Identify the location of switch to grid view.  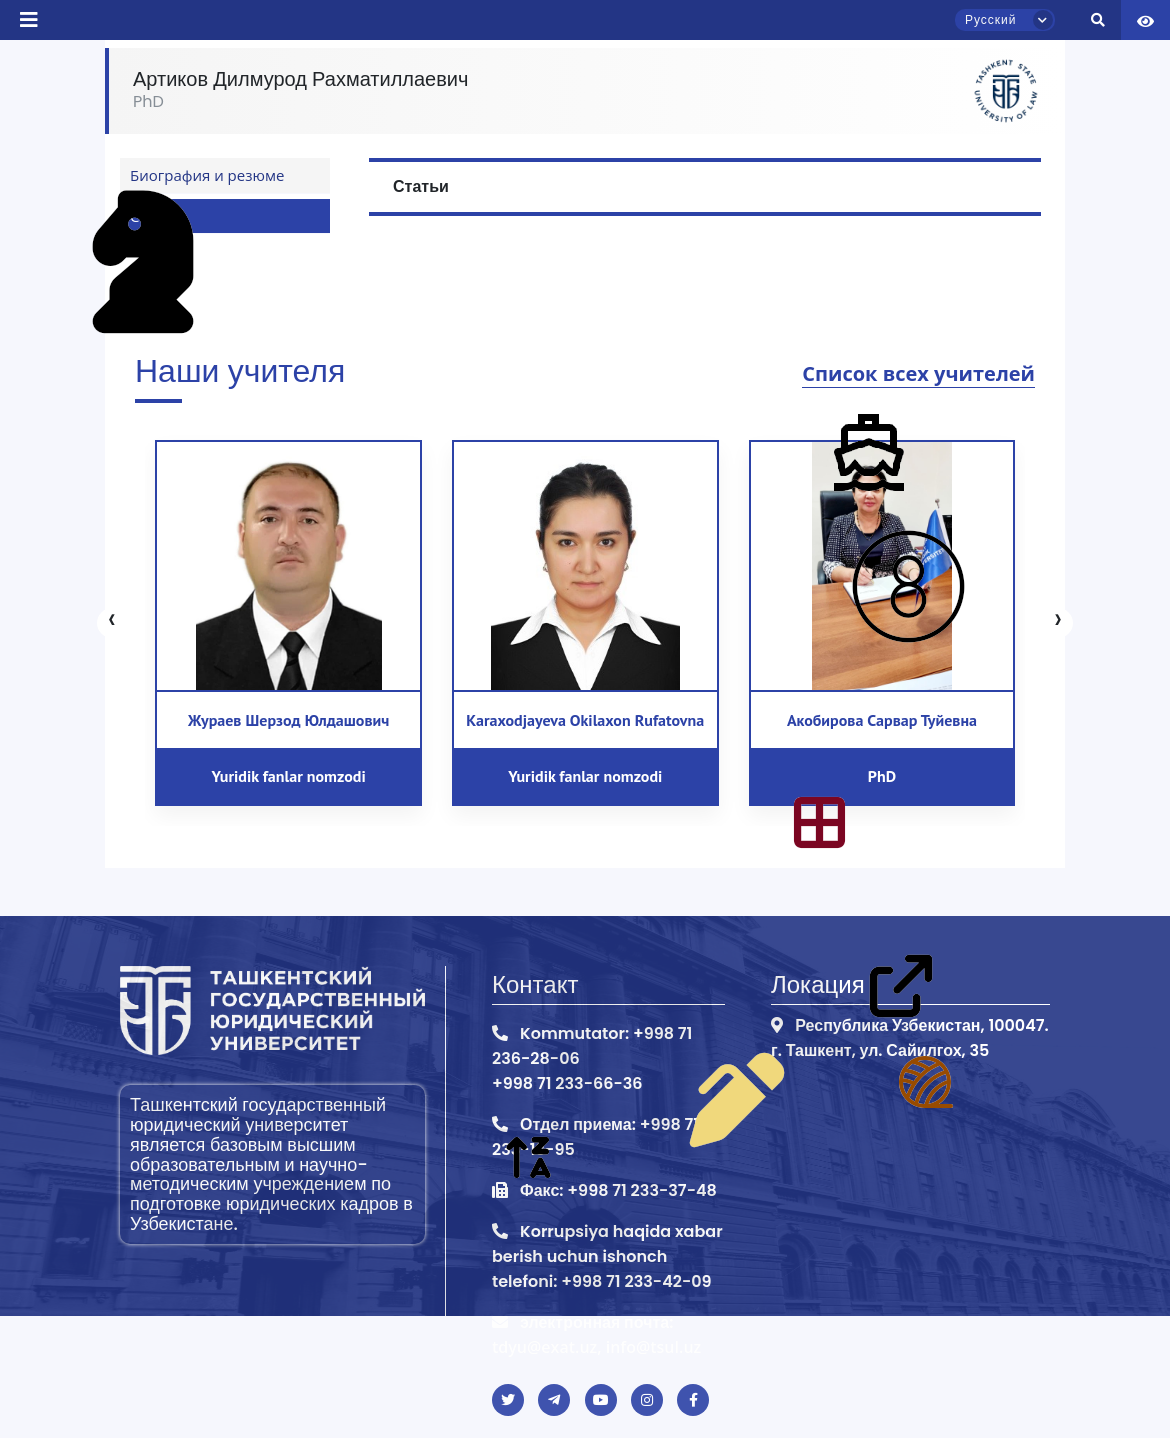
(819, 822).